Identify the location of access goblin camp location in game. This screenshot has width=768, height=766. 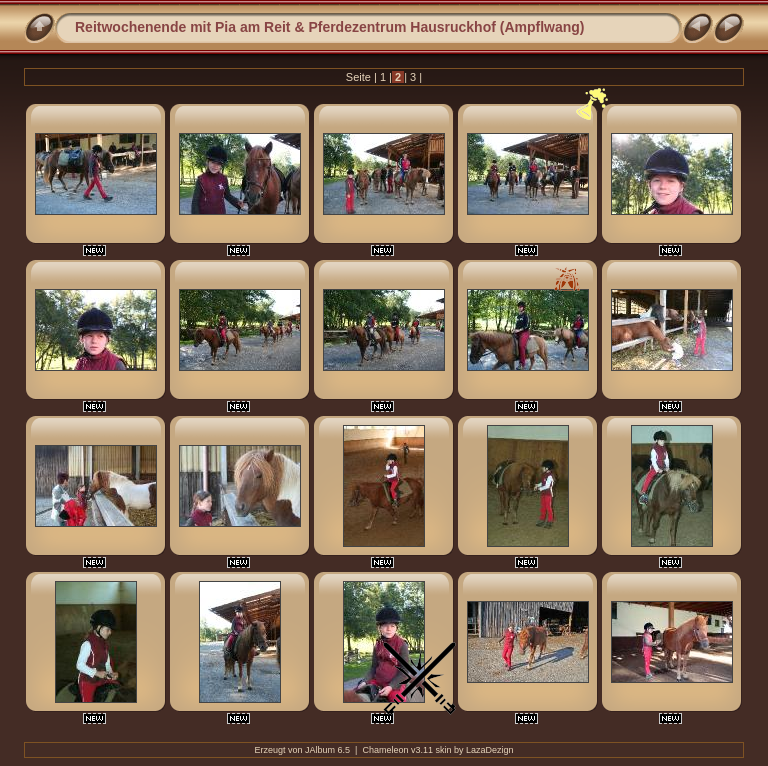
(567, 278).